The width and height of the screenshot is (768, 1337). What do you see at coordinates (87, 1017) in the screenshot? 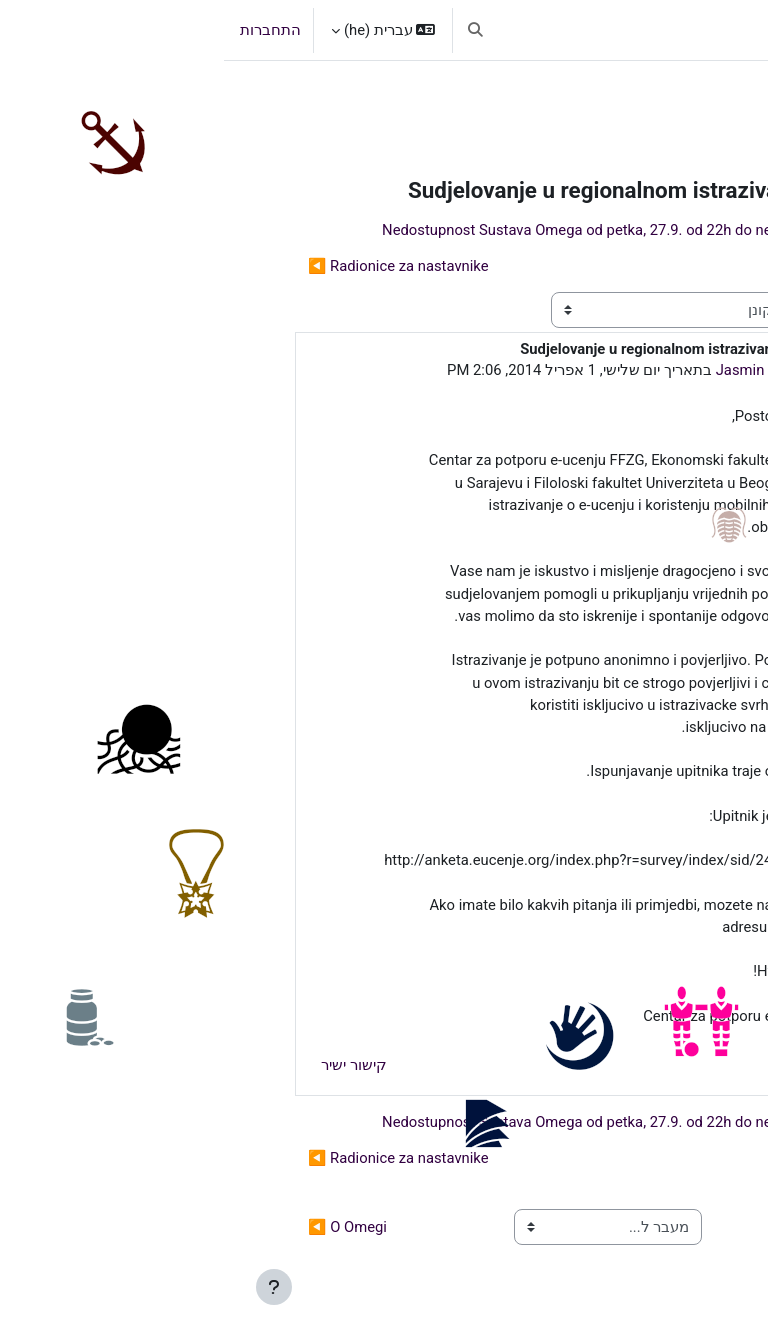
I see `view medication or prescription details` at bounding box center [87, 1017].